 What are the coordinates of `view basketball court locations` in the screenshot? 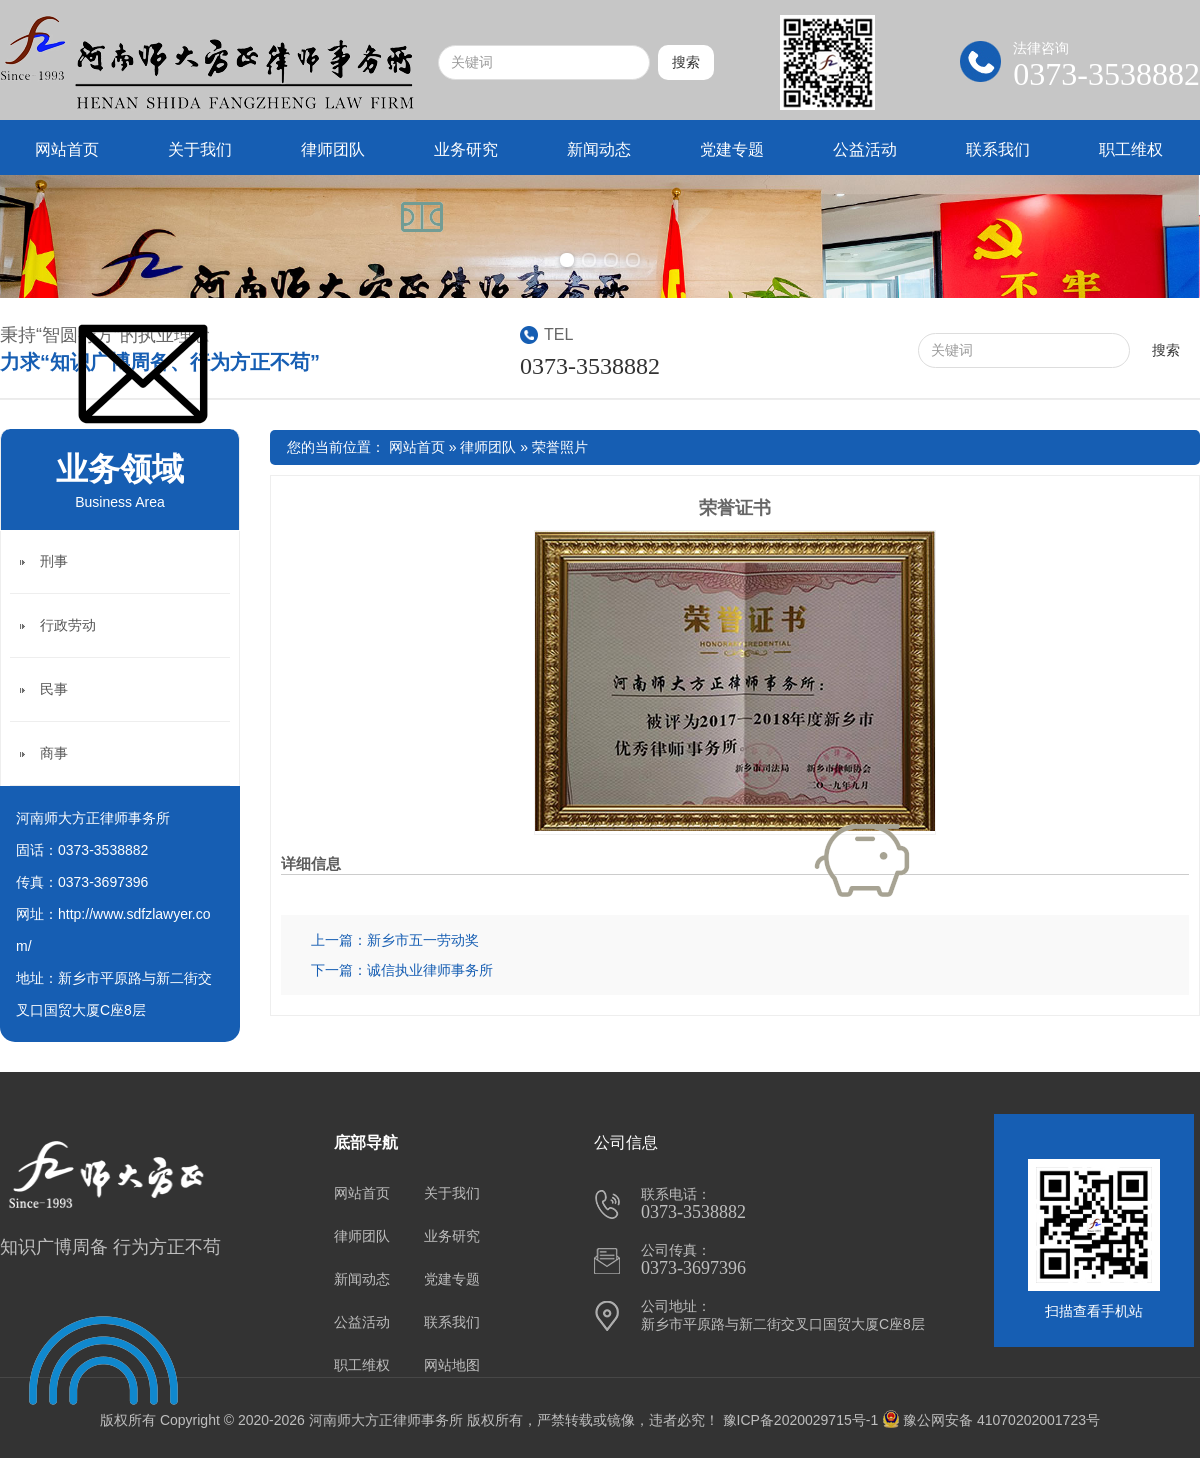 It's located at (422, 217).